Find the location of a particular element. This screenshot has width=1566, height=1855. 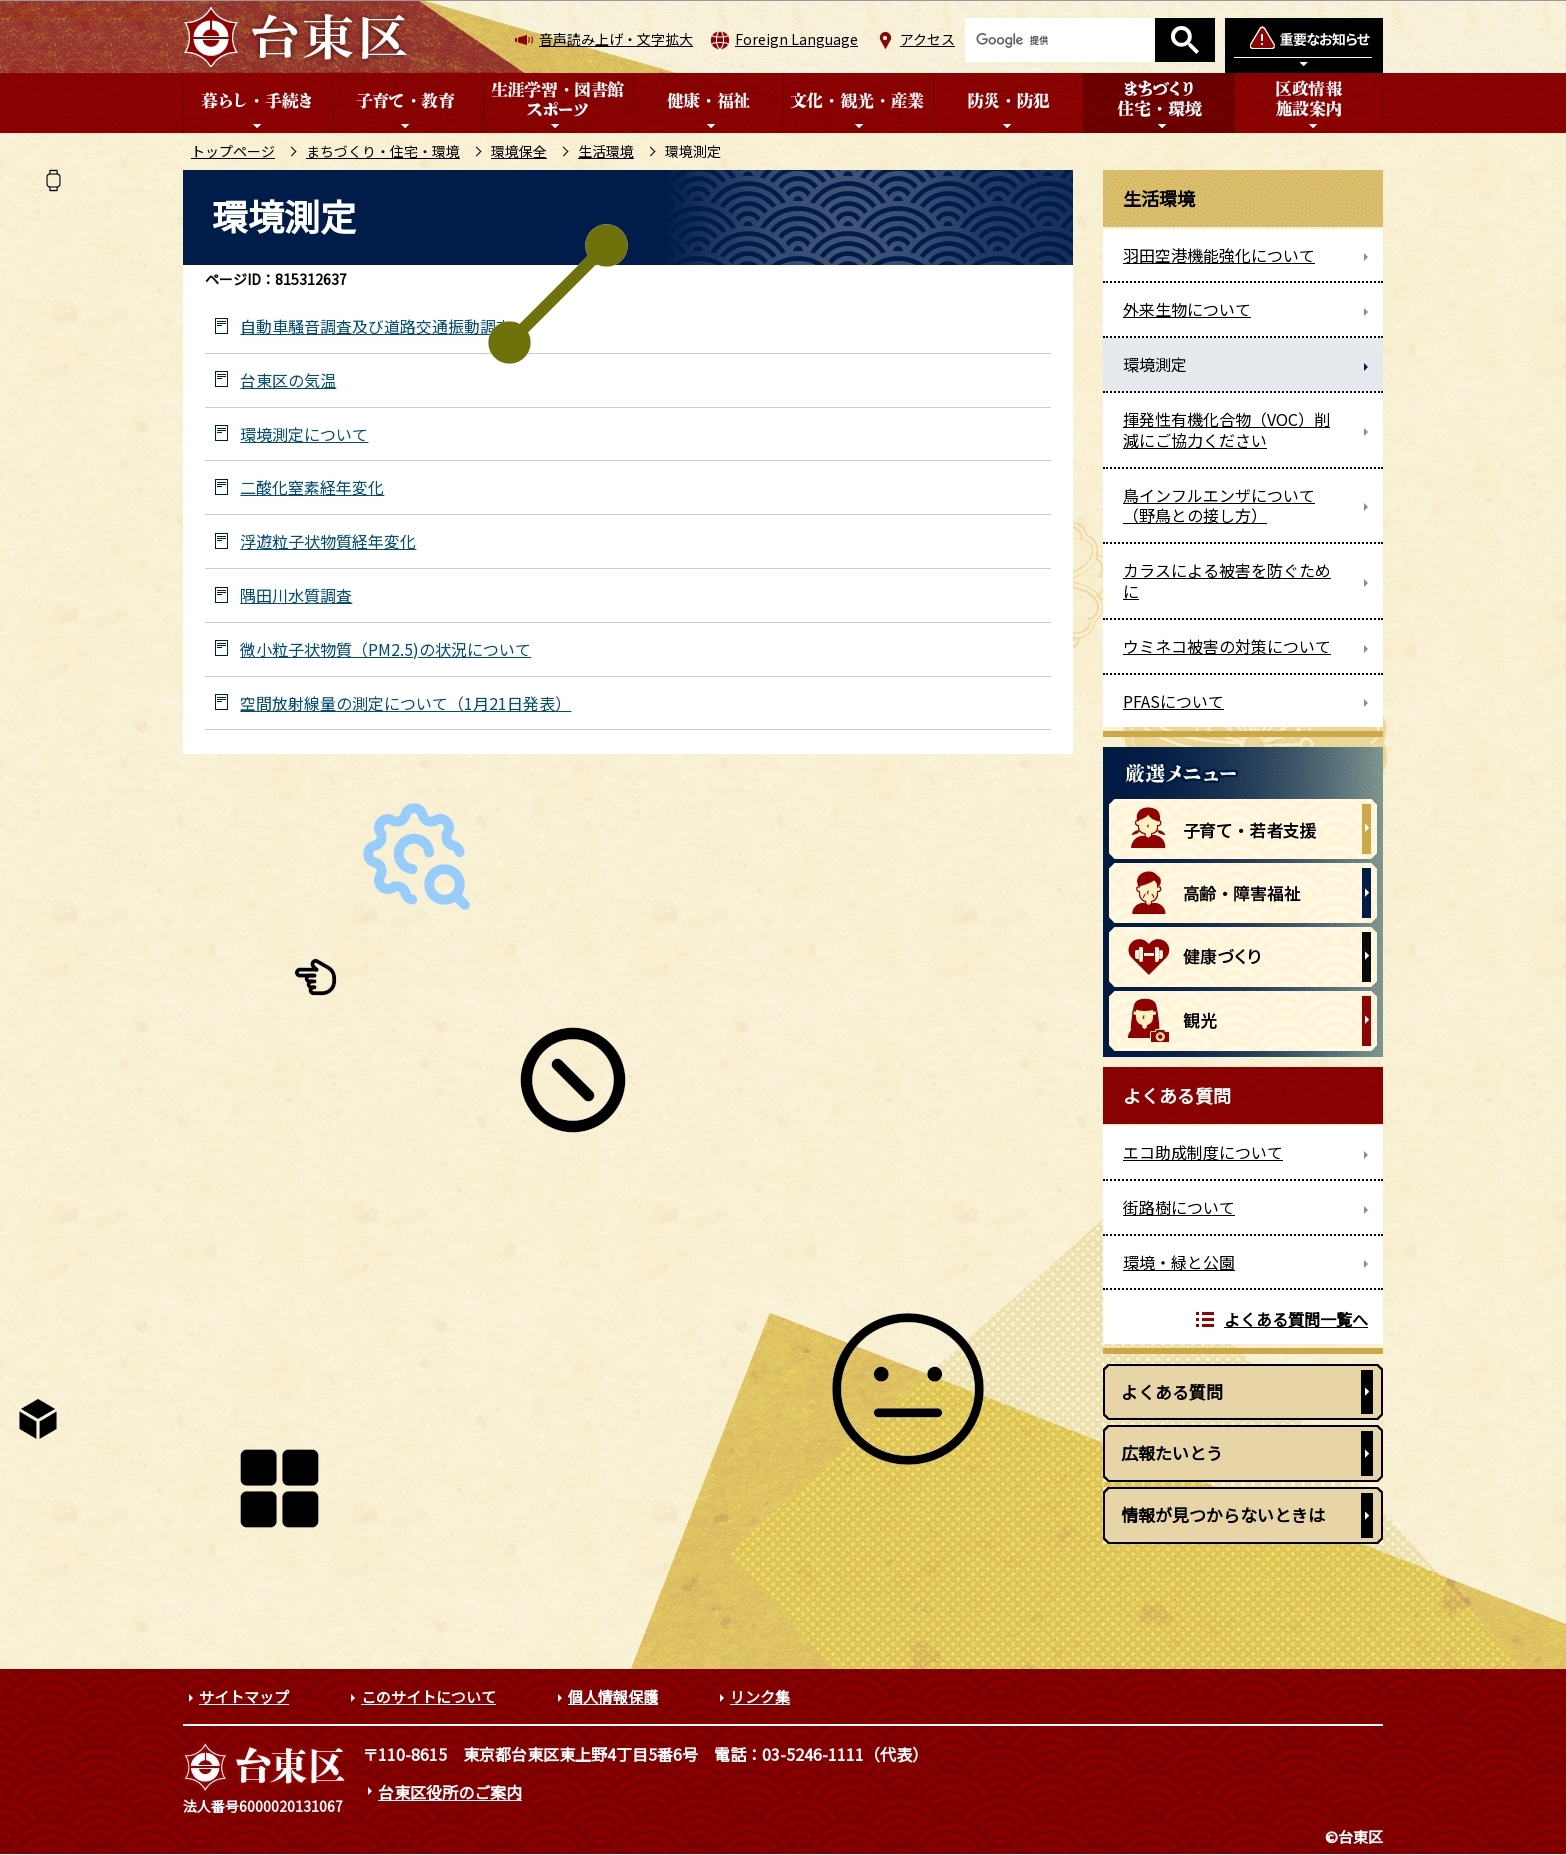

rate experience as neutral or average is located at coordinates (908, 1389).